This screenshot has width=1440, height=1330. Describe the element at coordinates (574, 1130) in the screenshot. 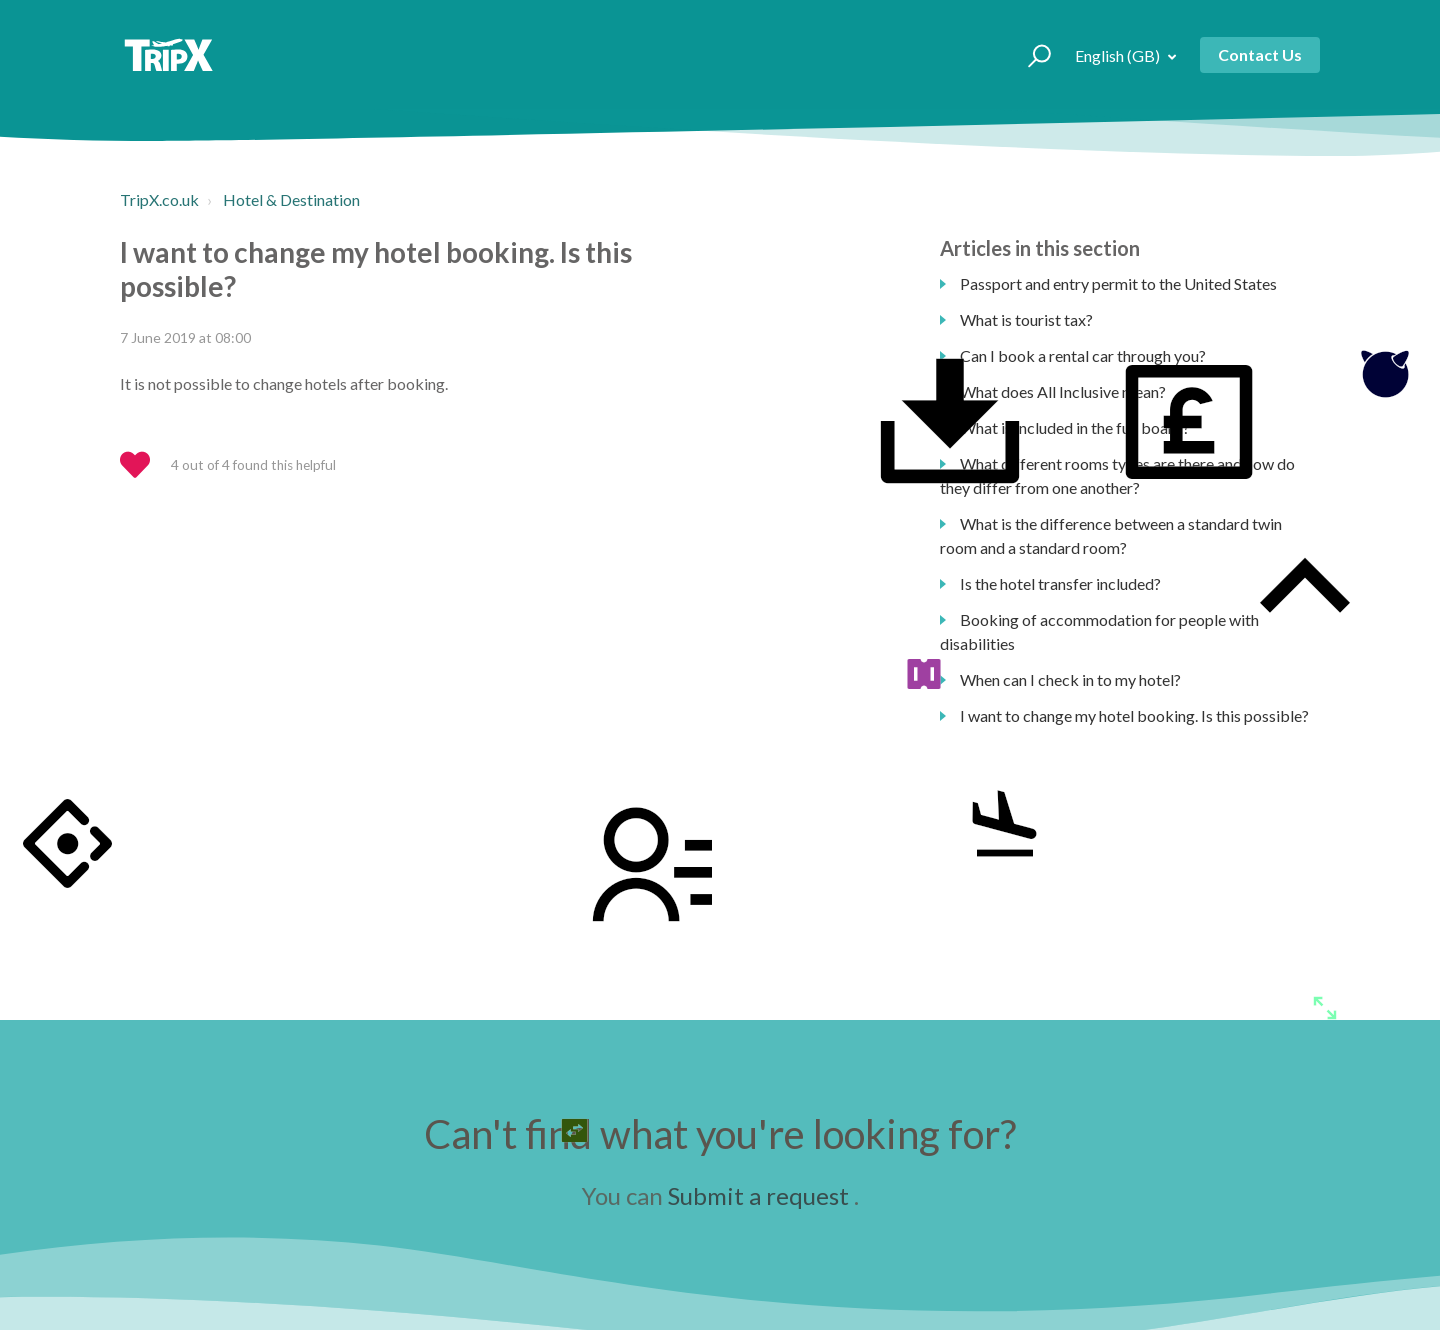

I see `swap or exchange currencies` at that location.